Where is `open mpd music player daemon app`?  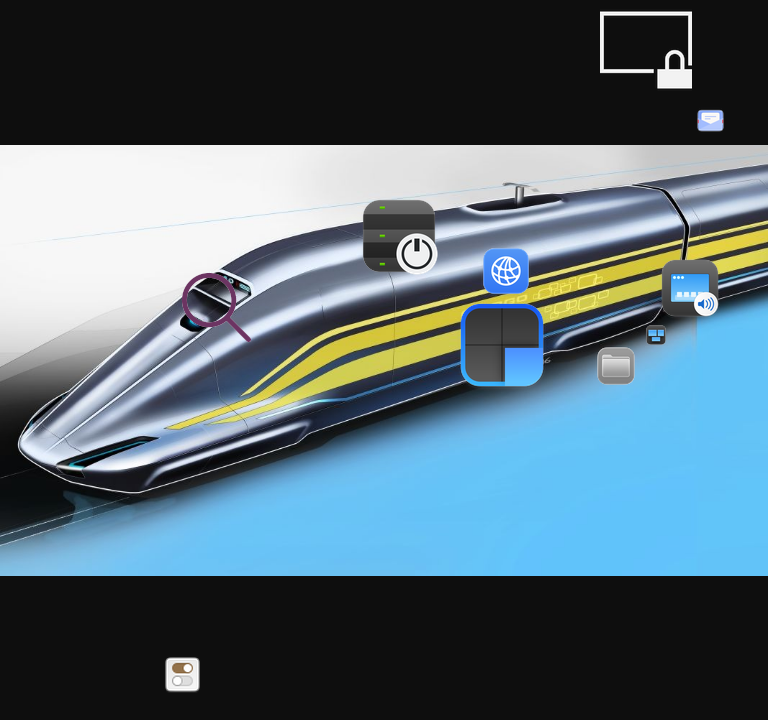 open mpd music player daemon app is located at coordinates (690, 288).